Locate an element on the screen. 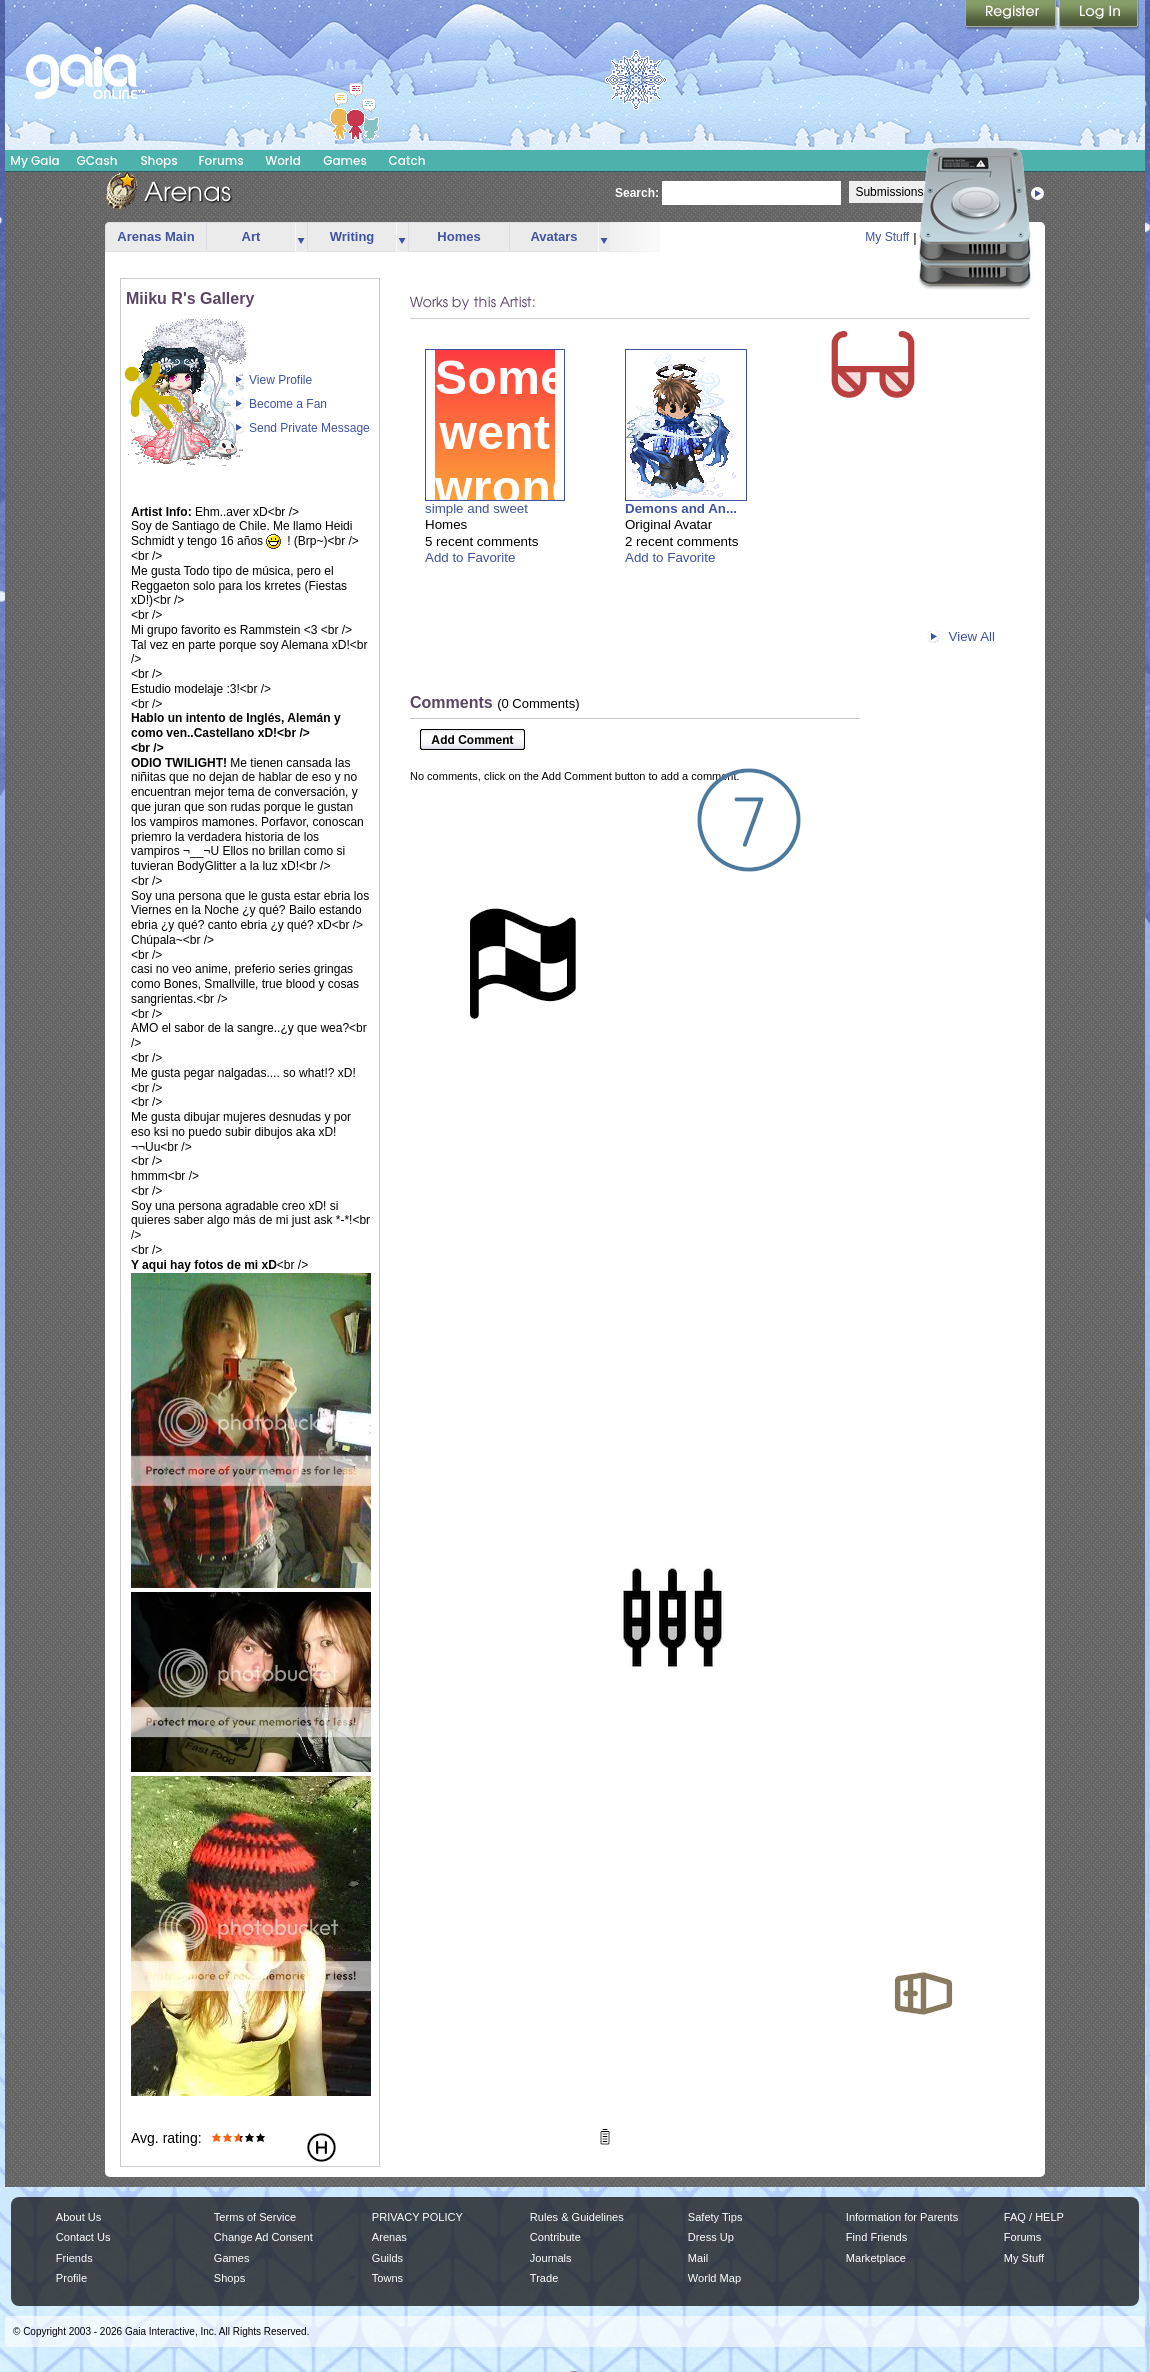 Image resolution: width=1150 pixels, height=2372 pixels. toggle summer or vacation mode is located at coordinates (873, 366).